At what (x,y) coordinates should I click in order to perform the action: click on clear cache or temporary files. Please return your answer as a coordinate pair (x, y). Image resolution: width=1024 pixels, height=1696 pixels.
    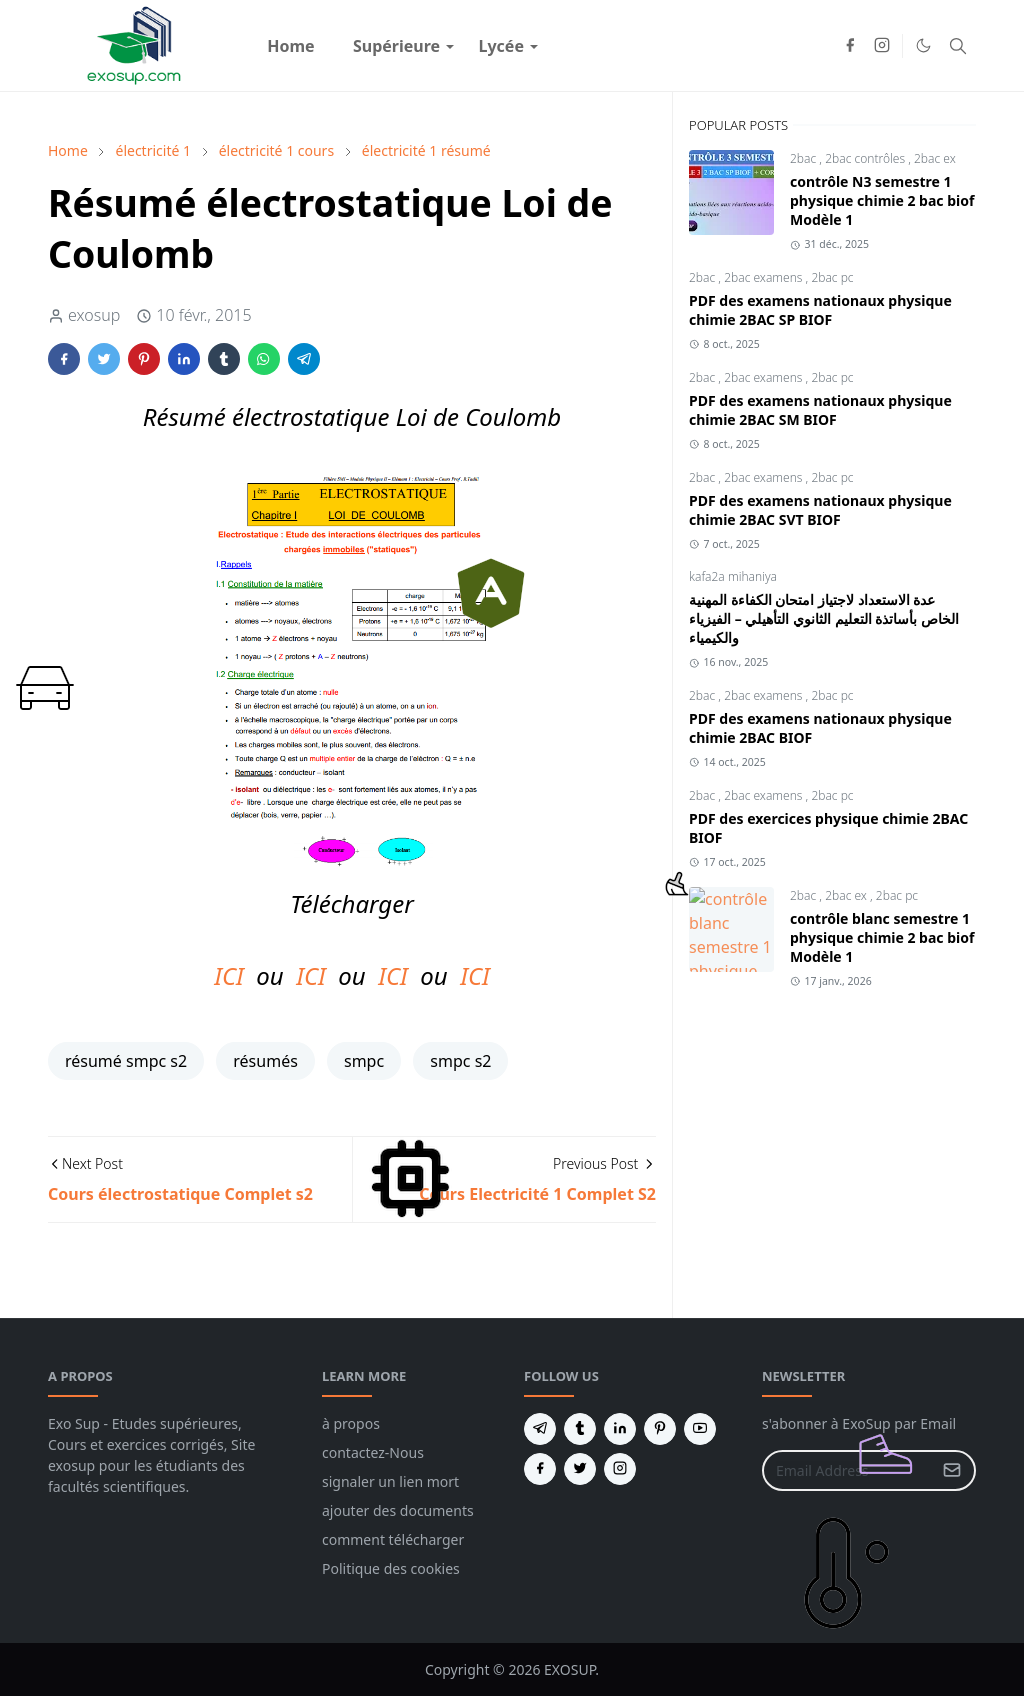
    Looking at the image, I should click on (676, 884).